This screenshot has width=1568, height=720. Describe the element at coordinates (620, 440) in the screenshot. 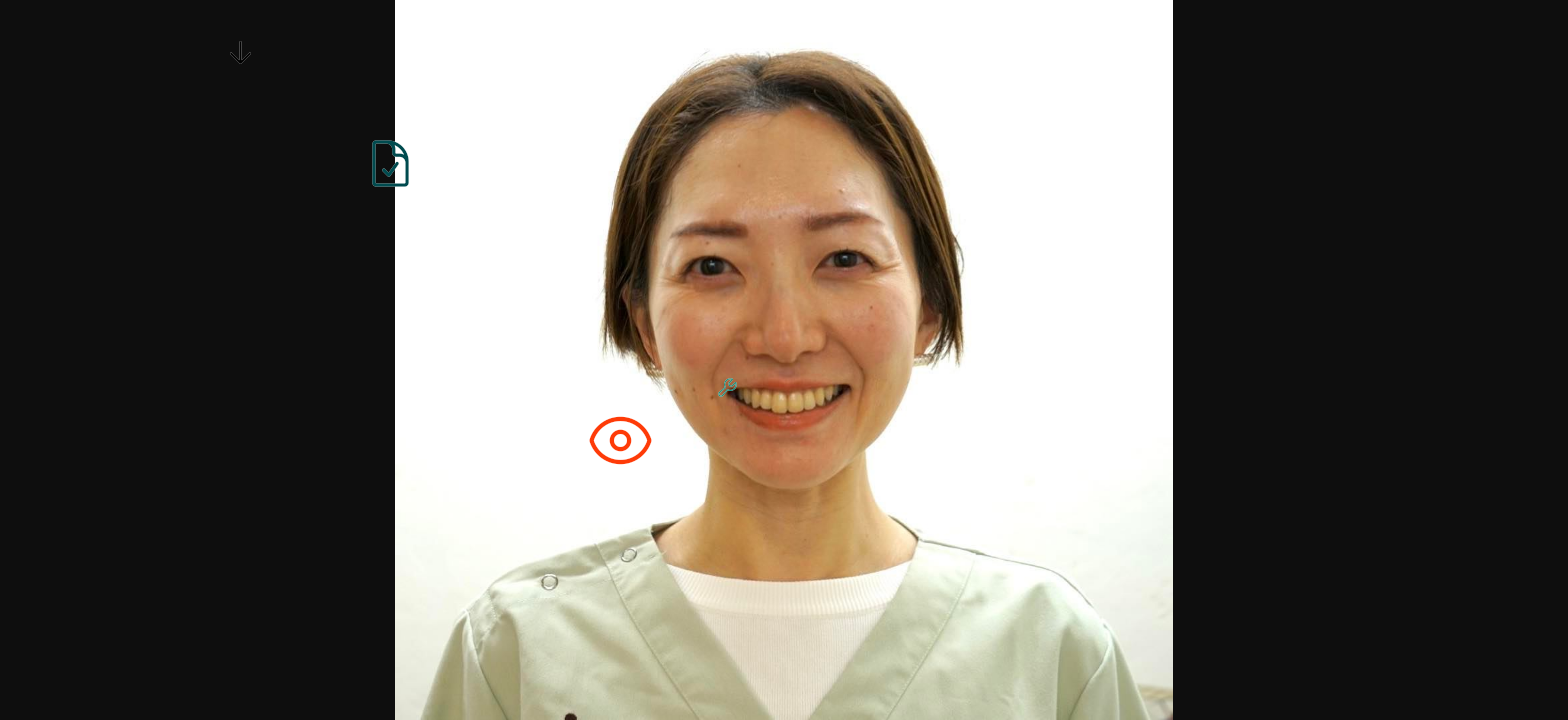

I see `view or preview content` at that location.